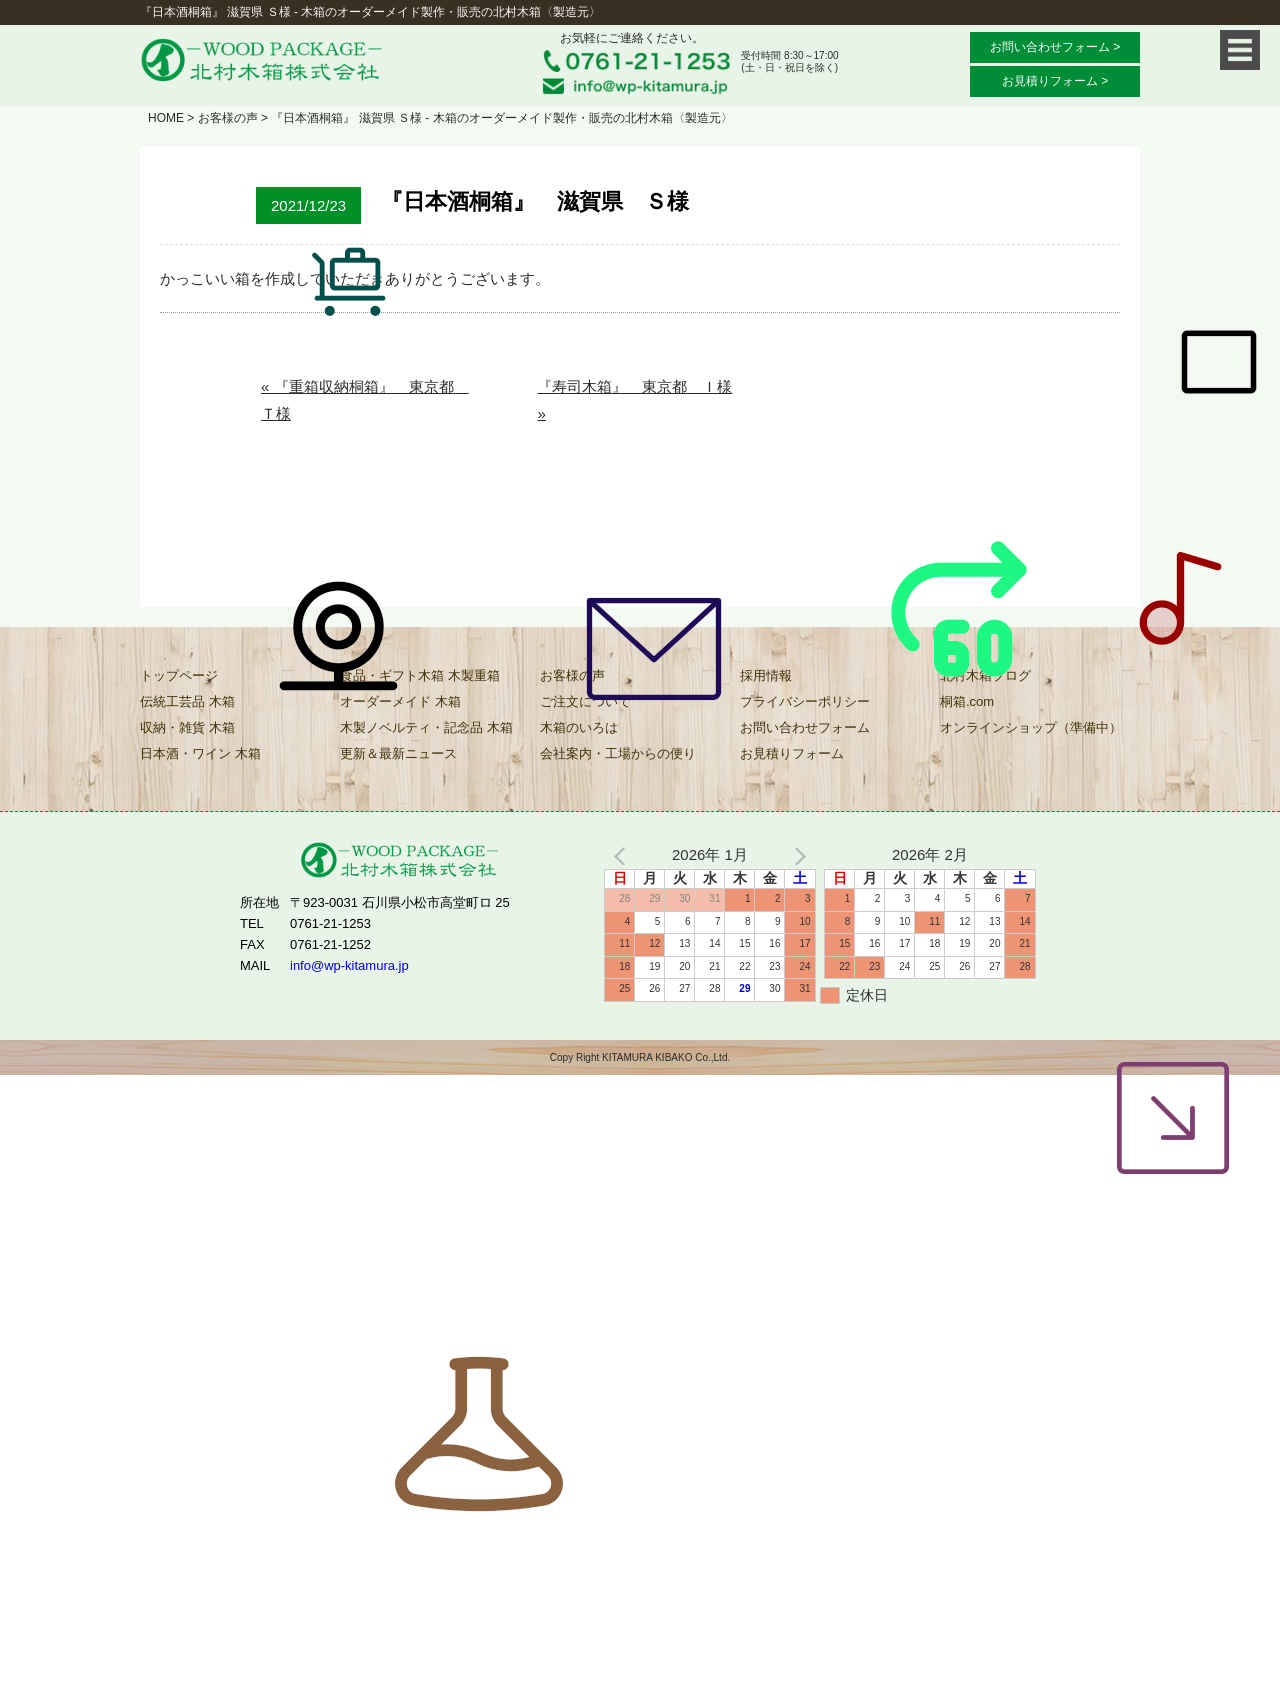 The image size is (1280, 1702). Describe the element at coordinates (347, 280) in the screenshot. I see `access luggage or baggage services` at that location.